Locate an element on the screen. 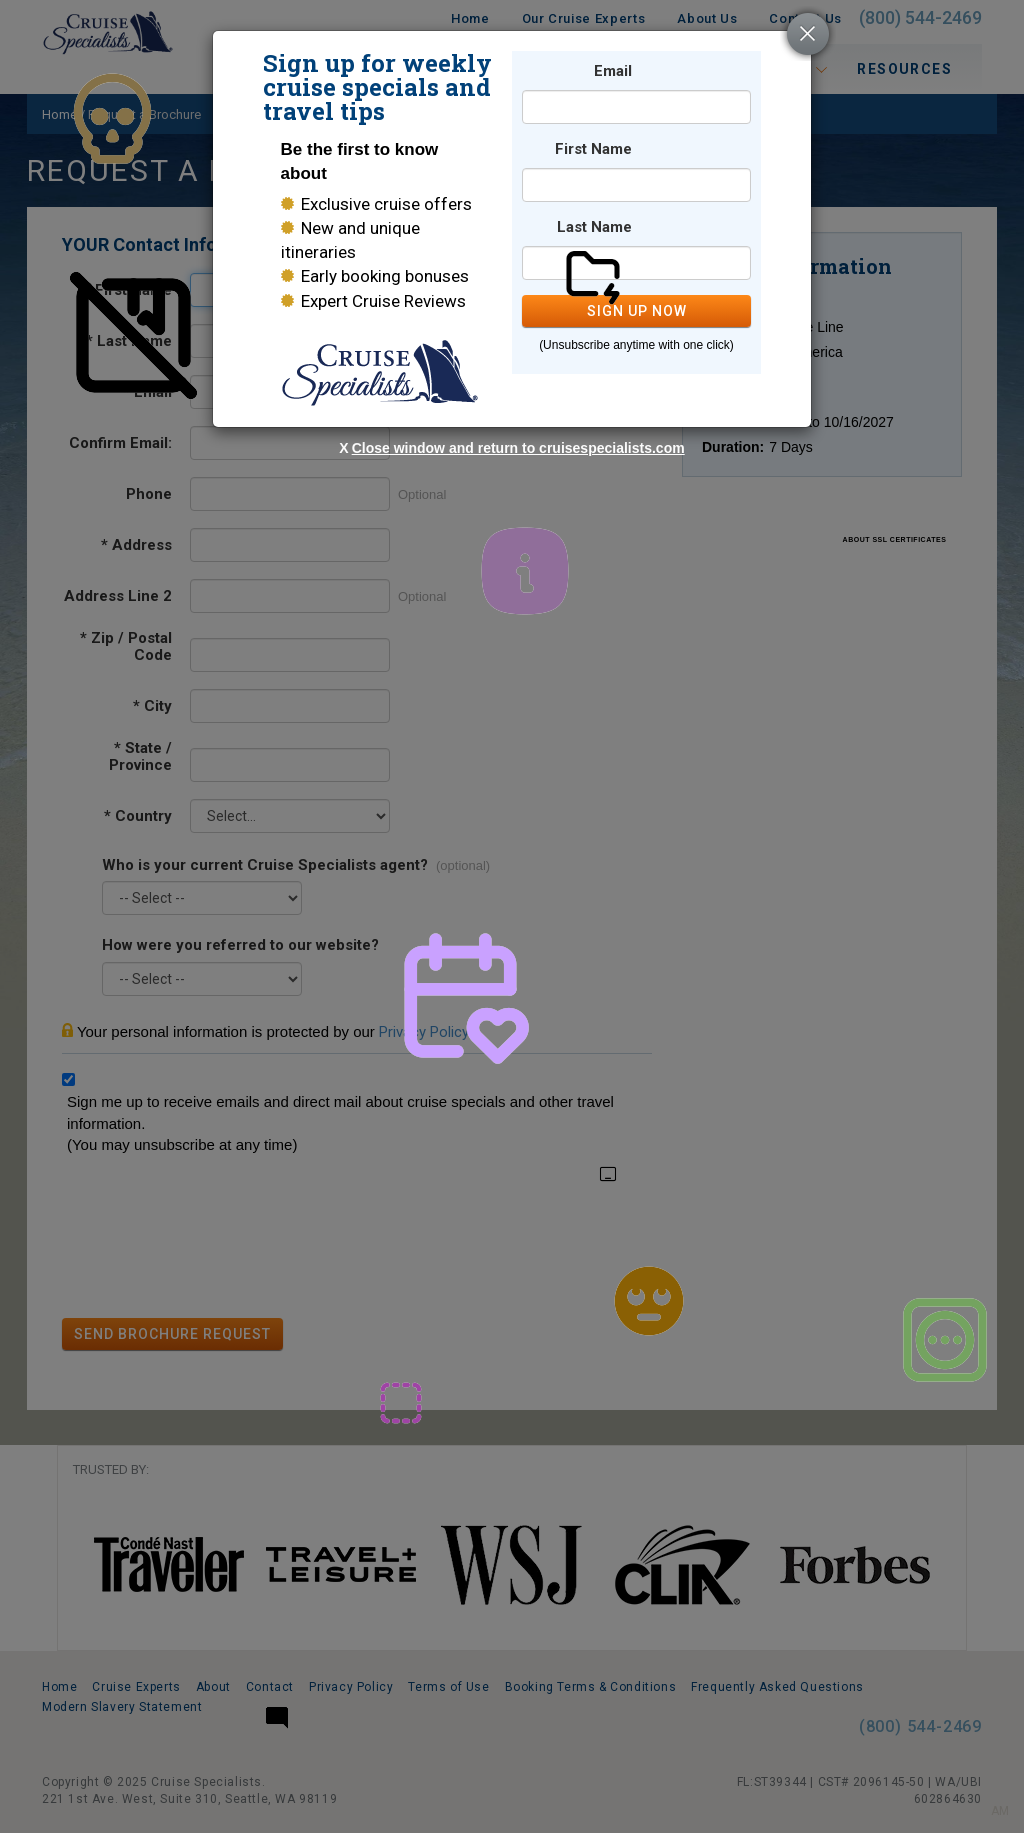 The width and height of the screenshot is (1024, 1833). view favorite or loved events is located at coordinates (460, 995).